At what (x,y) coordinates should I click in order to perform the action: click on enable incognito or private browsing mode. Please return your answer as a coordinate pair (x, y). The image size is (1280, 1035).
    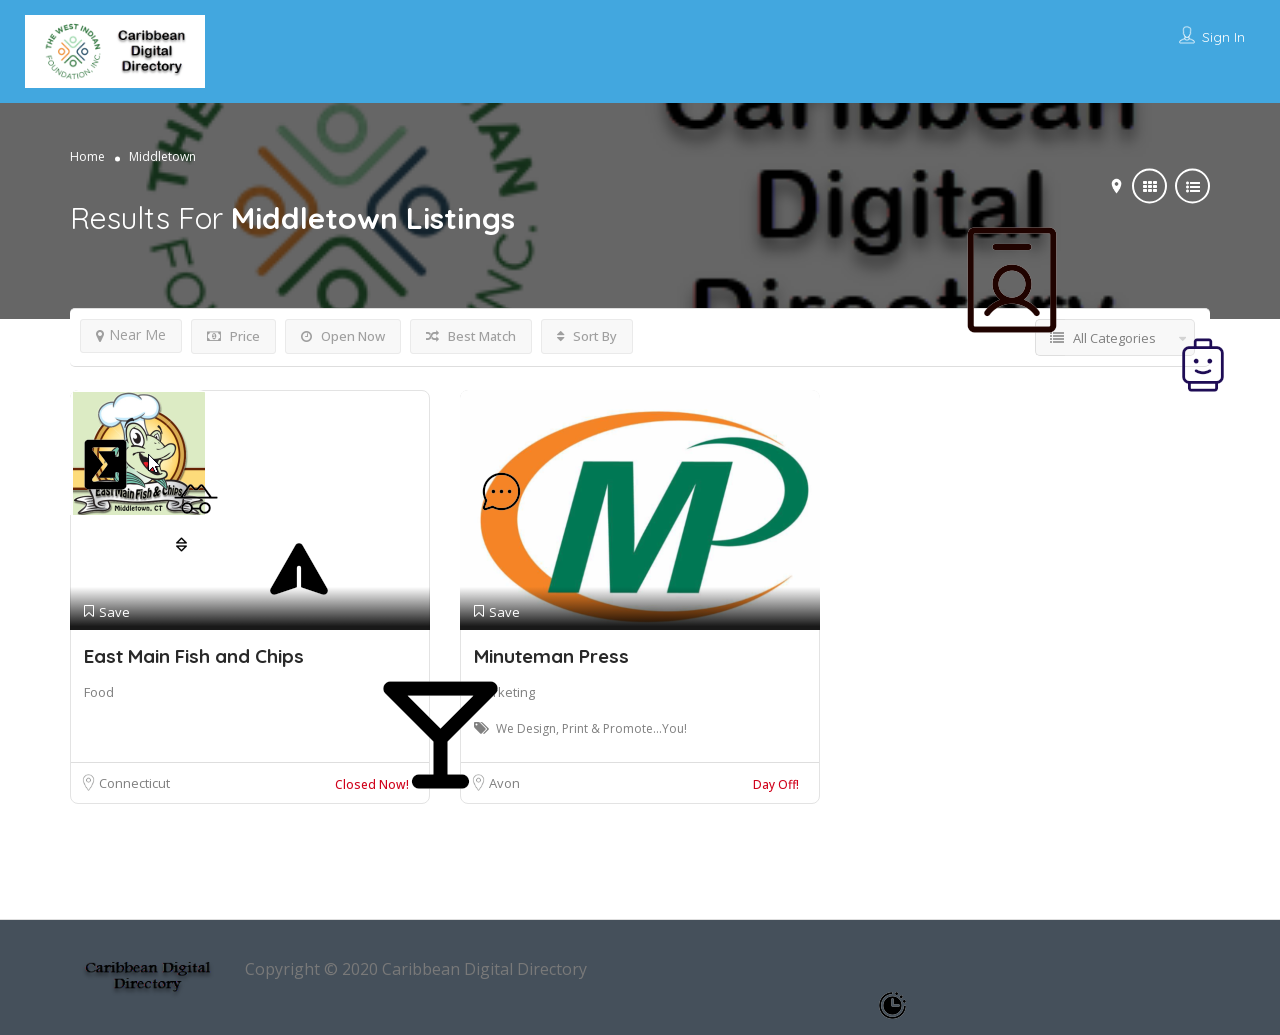
    Looking at the image, I should click on (196, 499).